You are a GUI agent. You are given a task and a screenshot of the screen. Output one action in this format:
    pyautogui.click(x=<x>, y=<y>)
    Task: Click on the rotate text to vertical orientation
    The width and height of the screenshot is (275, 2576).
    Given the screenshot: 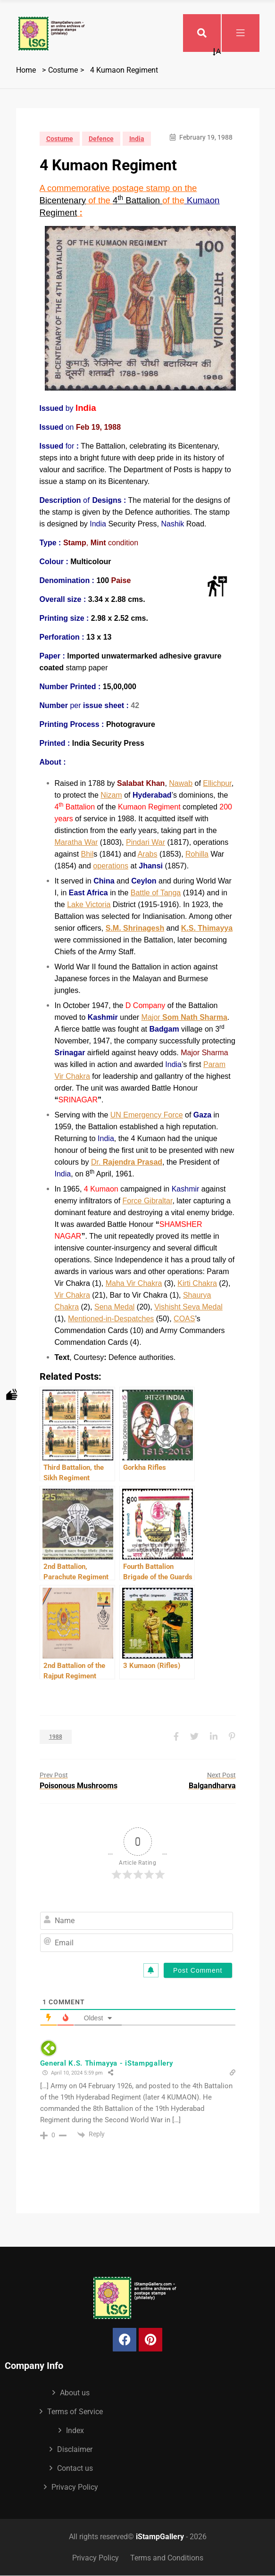 What is the action you would take?
    pyautogui.click(x=217, y=52)
    